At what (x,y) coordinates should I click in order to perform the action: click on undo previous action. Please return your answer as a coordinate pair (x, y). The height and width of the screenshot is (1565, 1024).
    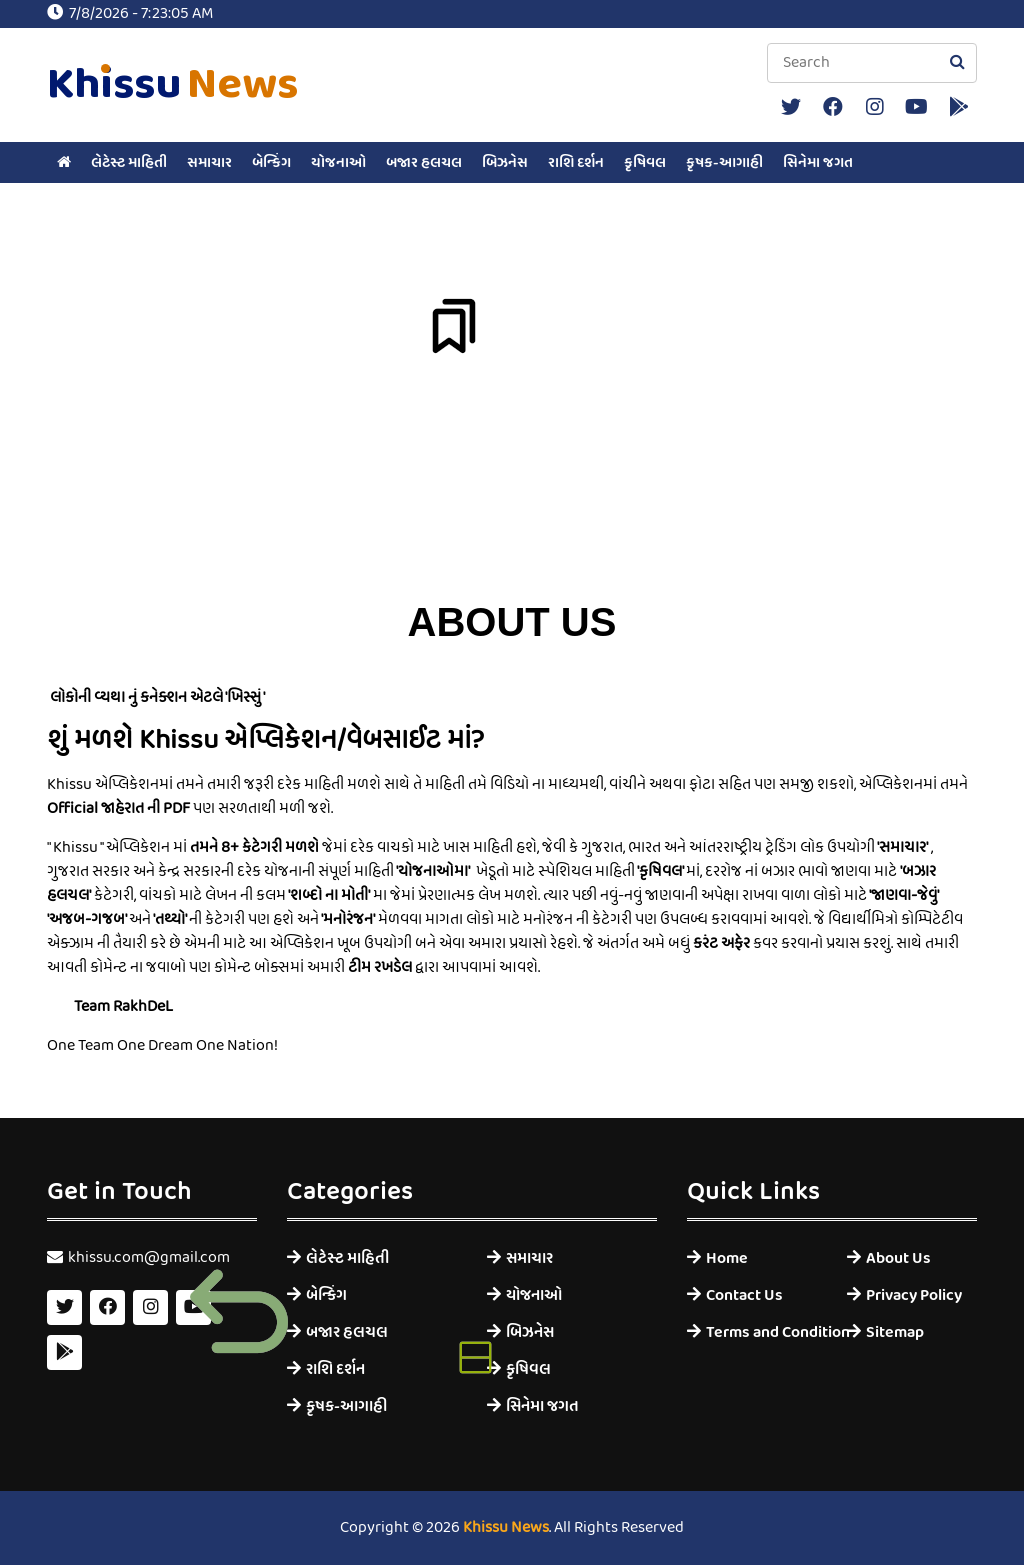
    Looking at the image, I should click on (239, 1315).